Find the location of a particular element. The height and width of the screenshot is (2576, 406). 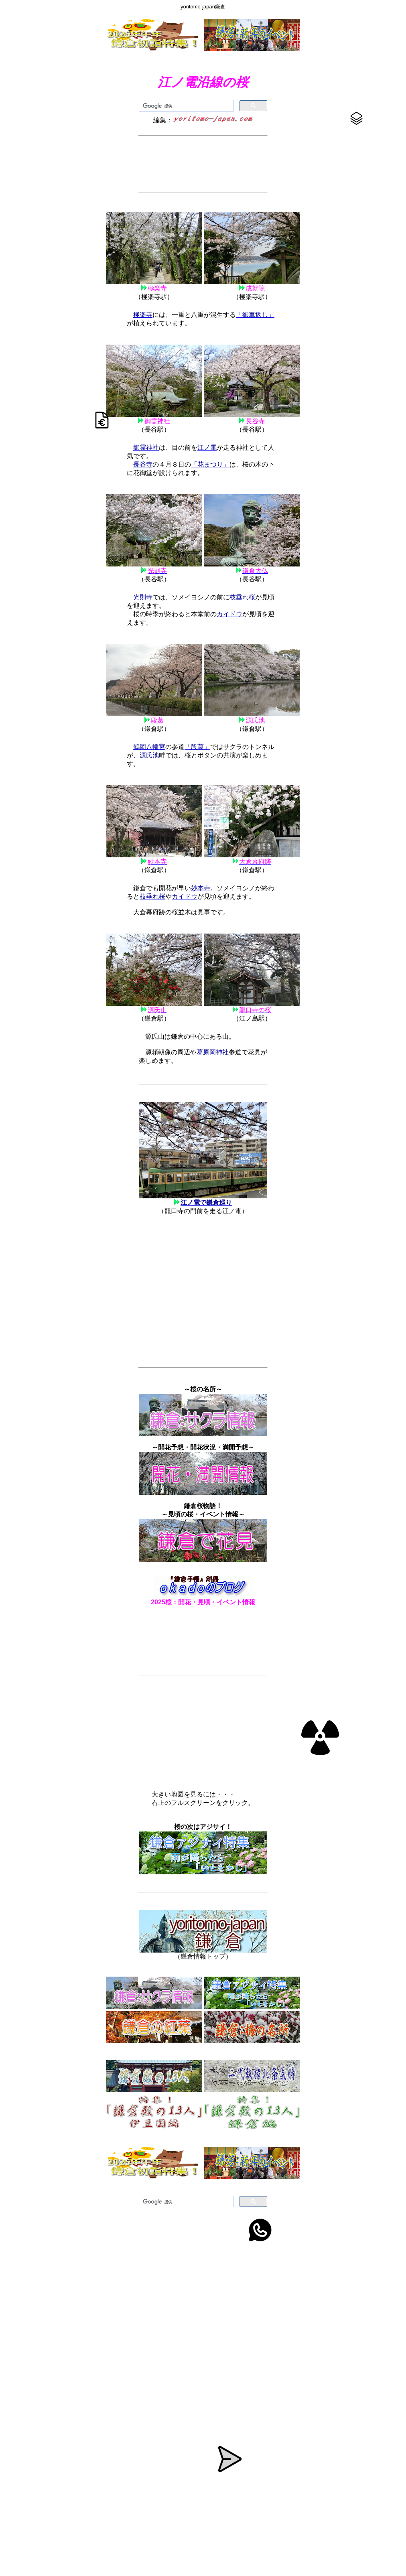

indicates radioactive or hazardous material warning is located at coordinates (320, 1736).